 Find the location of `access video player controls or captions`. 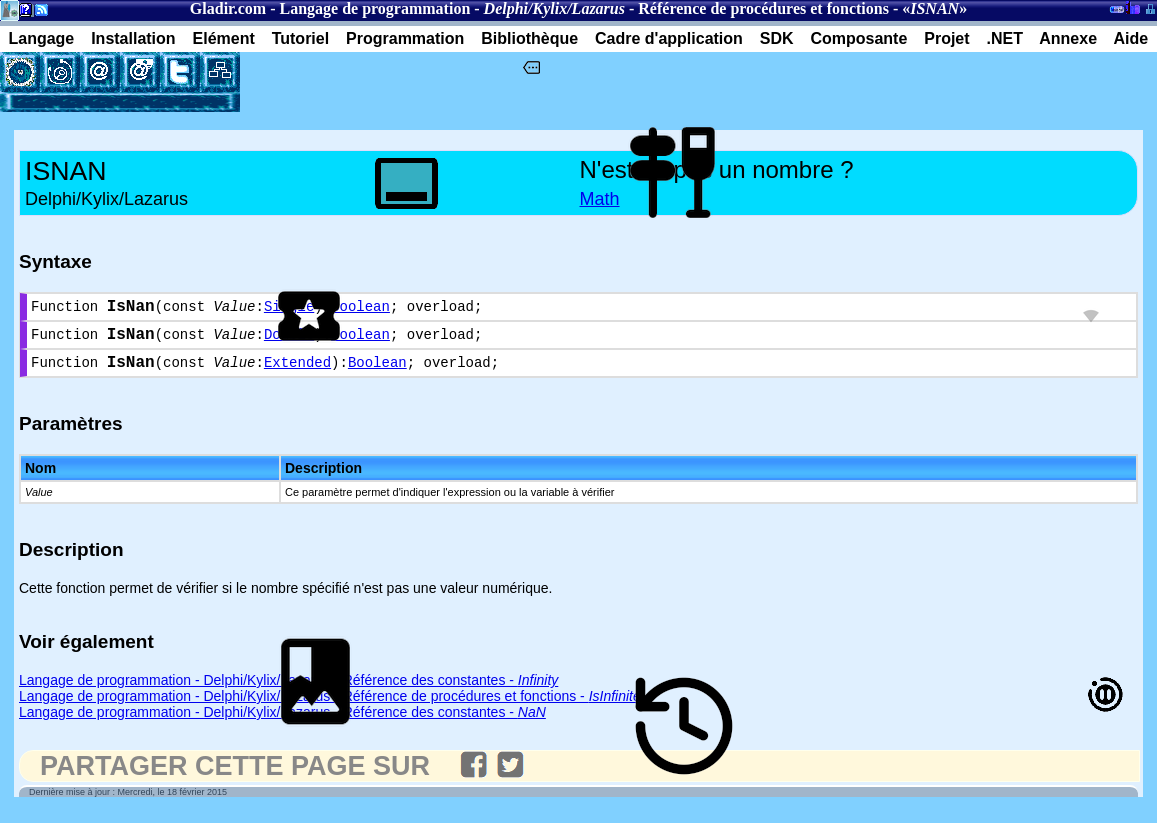

access video player controls or captions is located at coordinates (406, 183).